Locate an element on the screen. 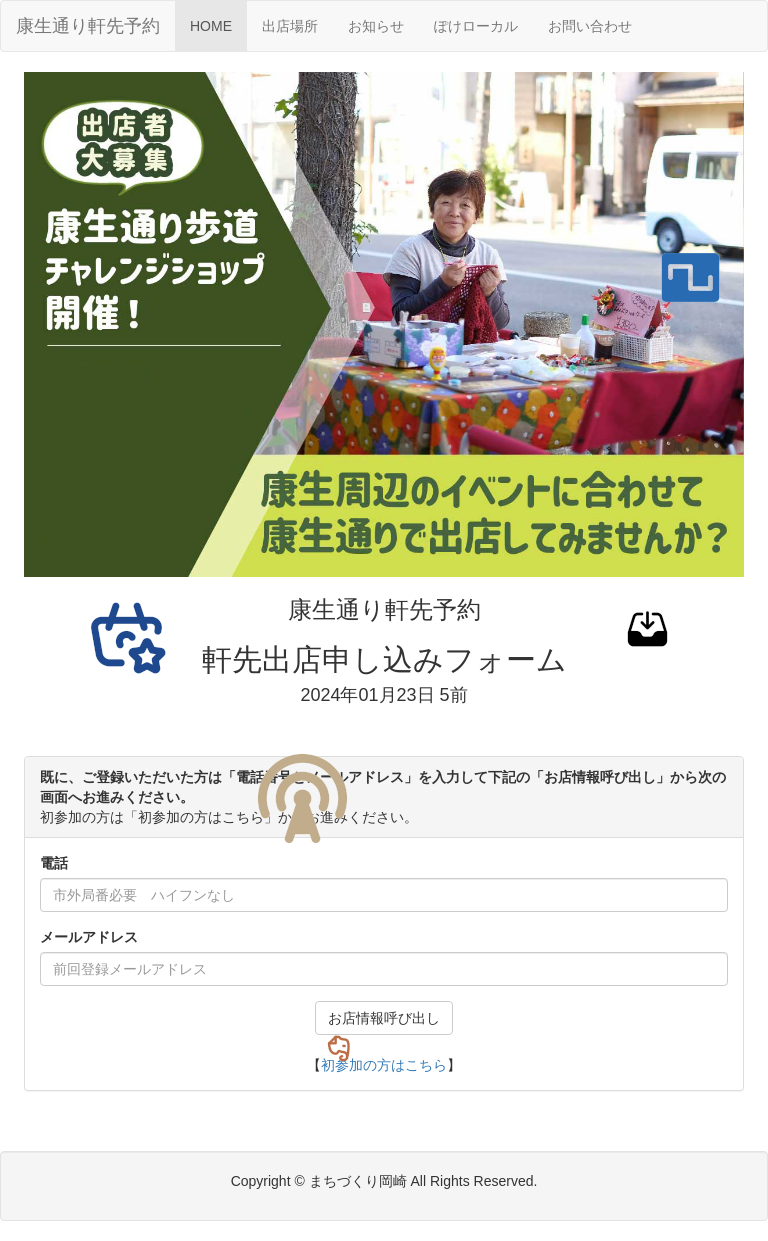 The width and height of the screenshot is (768, 1241). access broadcast or radio tower settings is located at coordinates (302, 798).